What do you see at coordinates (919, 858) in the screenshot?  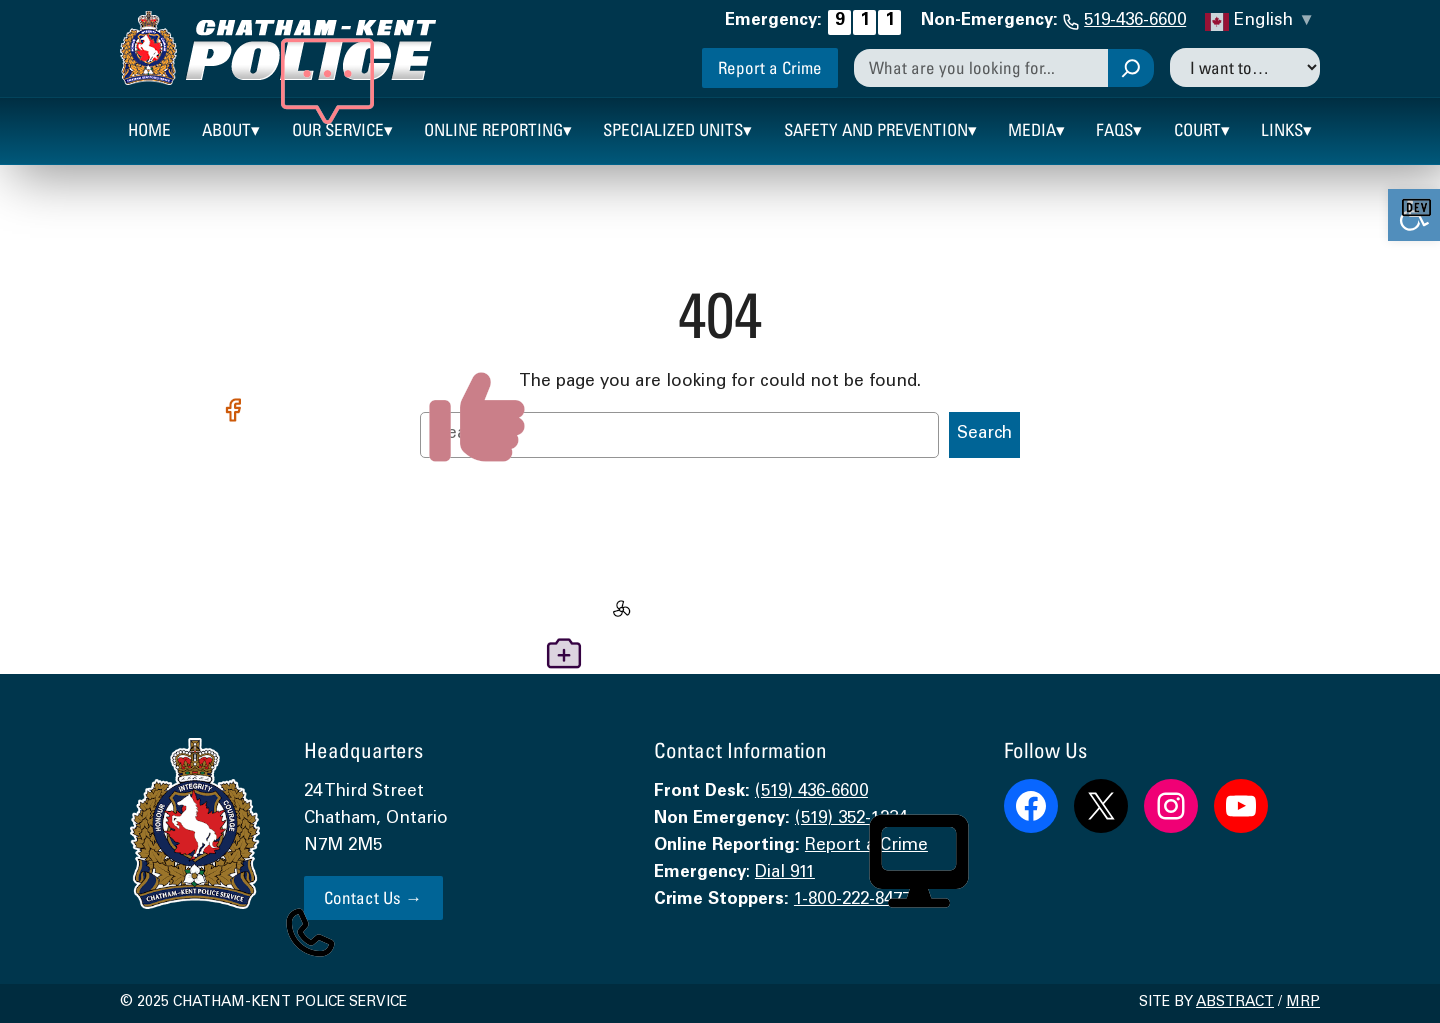 I see `switch to desktop view` at bounding box center [919, 858].